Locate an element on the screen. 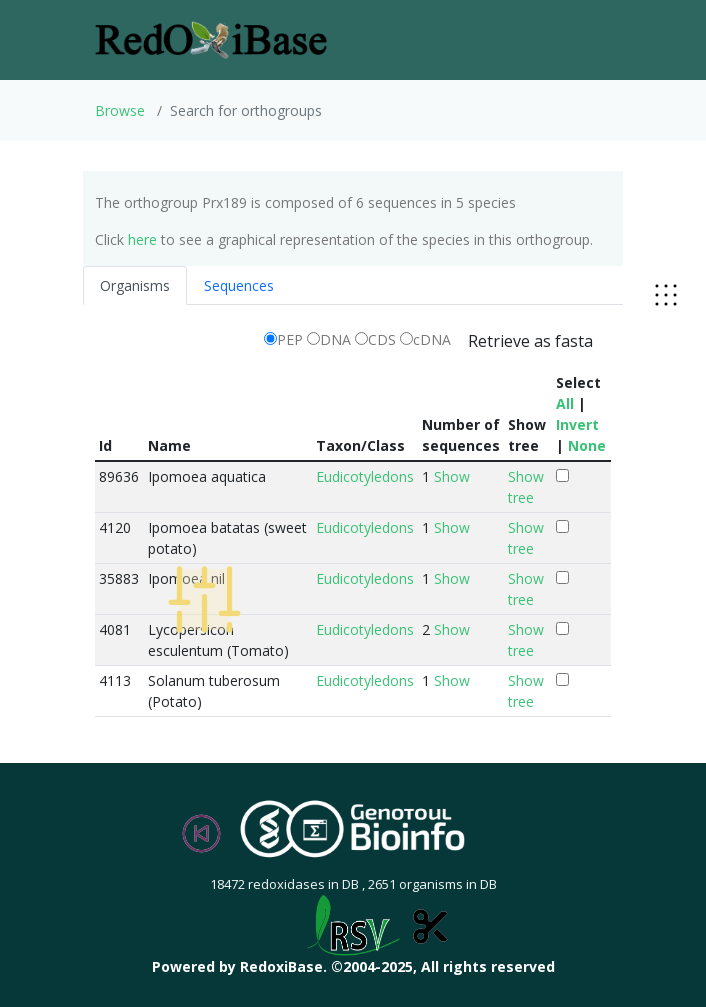 The height and width of the screenshot is (1007, 706). adjust settings or preferences is located at coordinates (204, 599).